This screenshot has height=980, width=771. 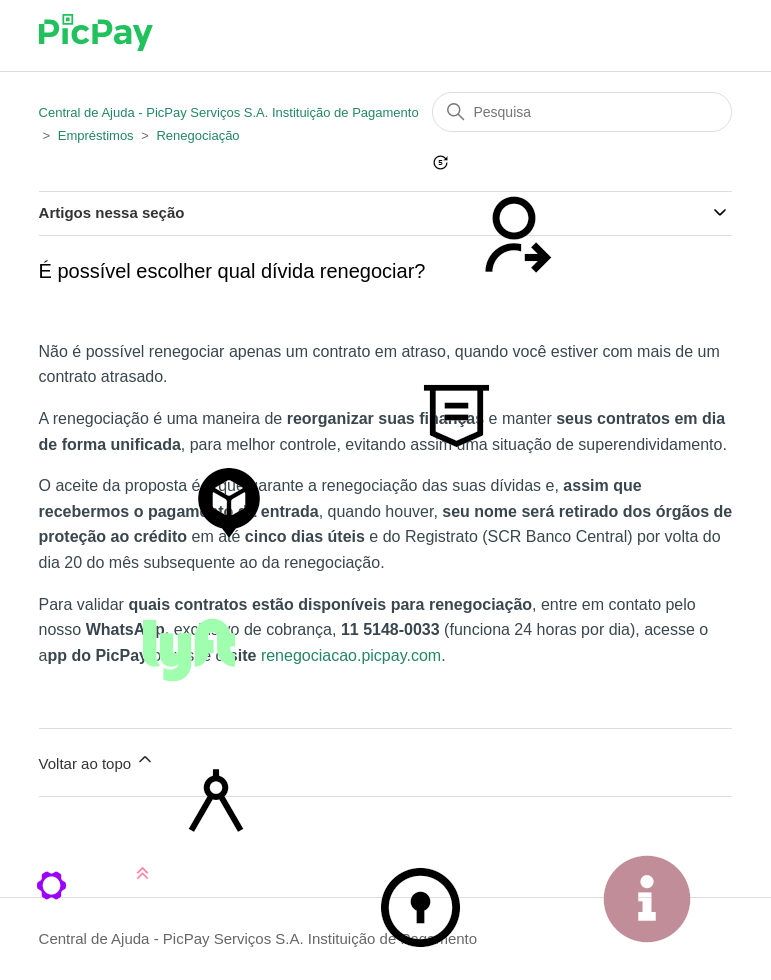 What do you see at coordinates (647, 899) in the screenshot?
I see `view more information or details` at bounding box center [647, 899].